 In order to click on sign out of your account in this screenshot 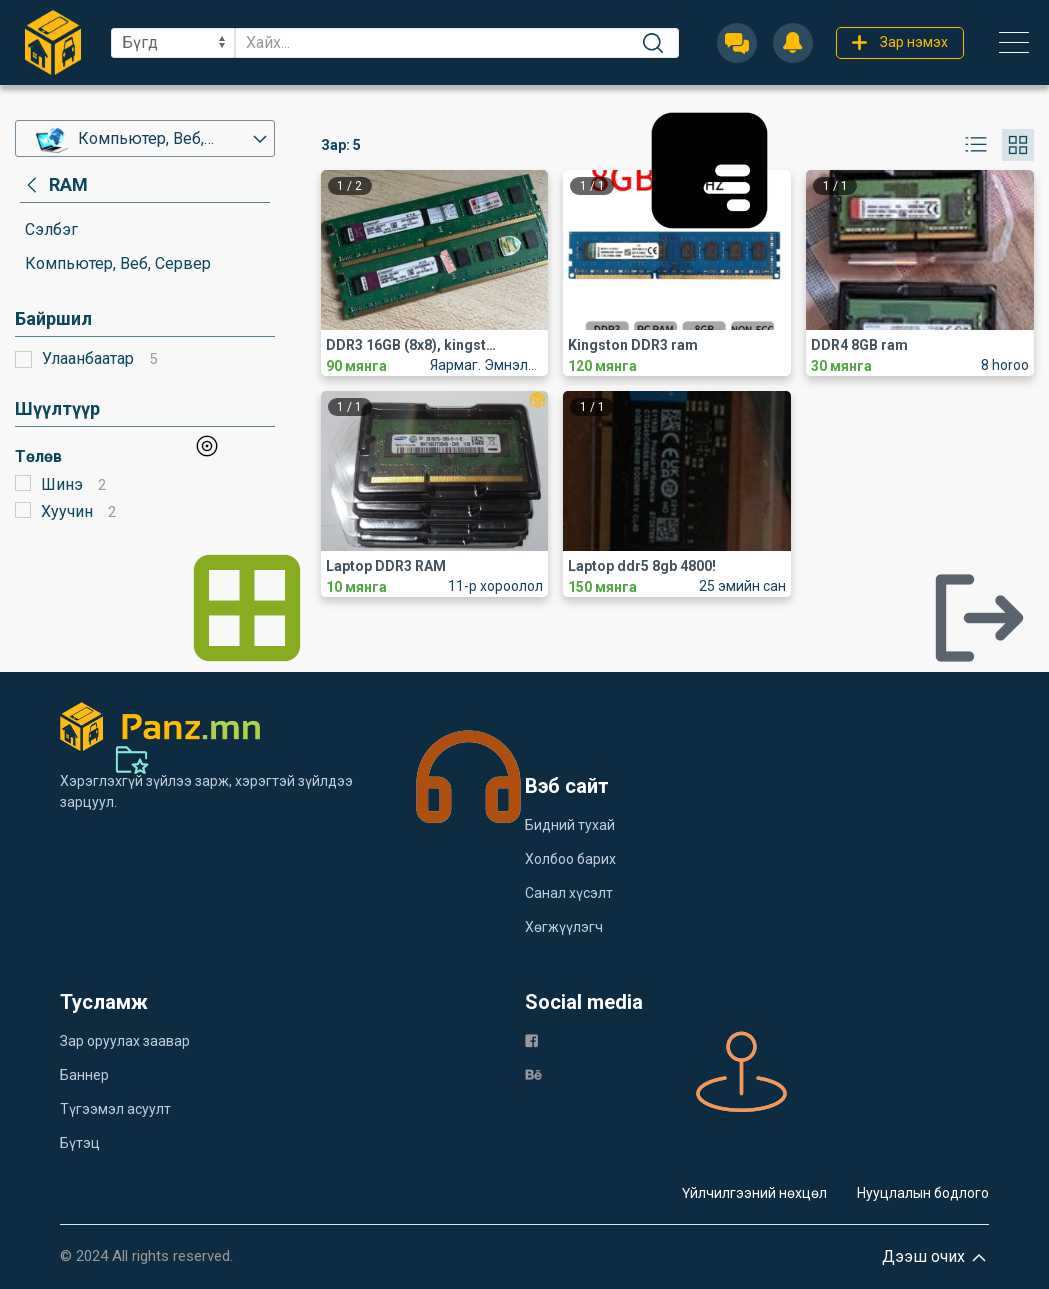, I will do `click(976, 618)`.